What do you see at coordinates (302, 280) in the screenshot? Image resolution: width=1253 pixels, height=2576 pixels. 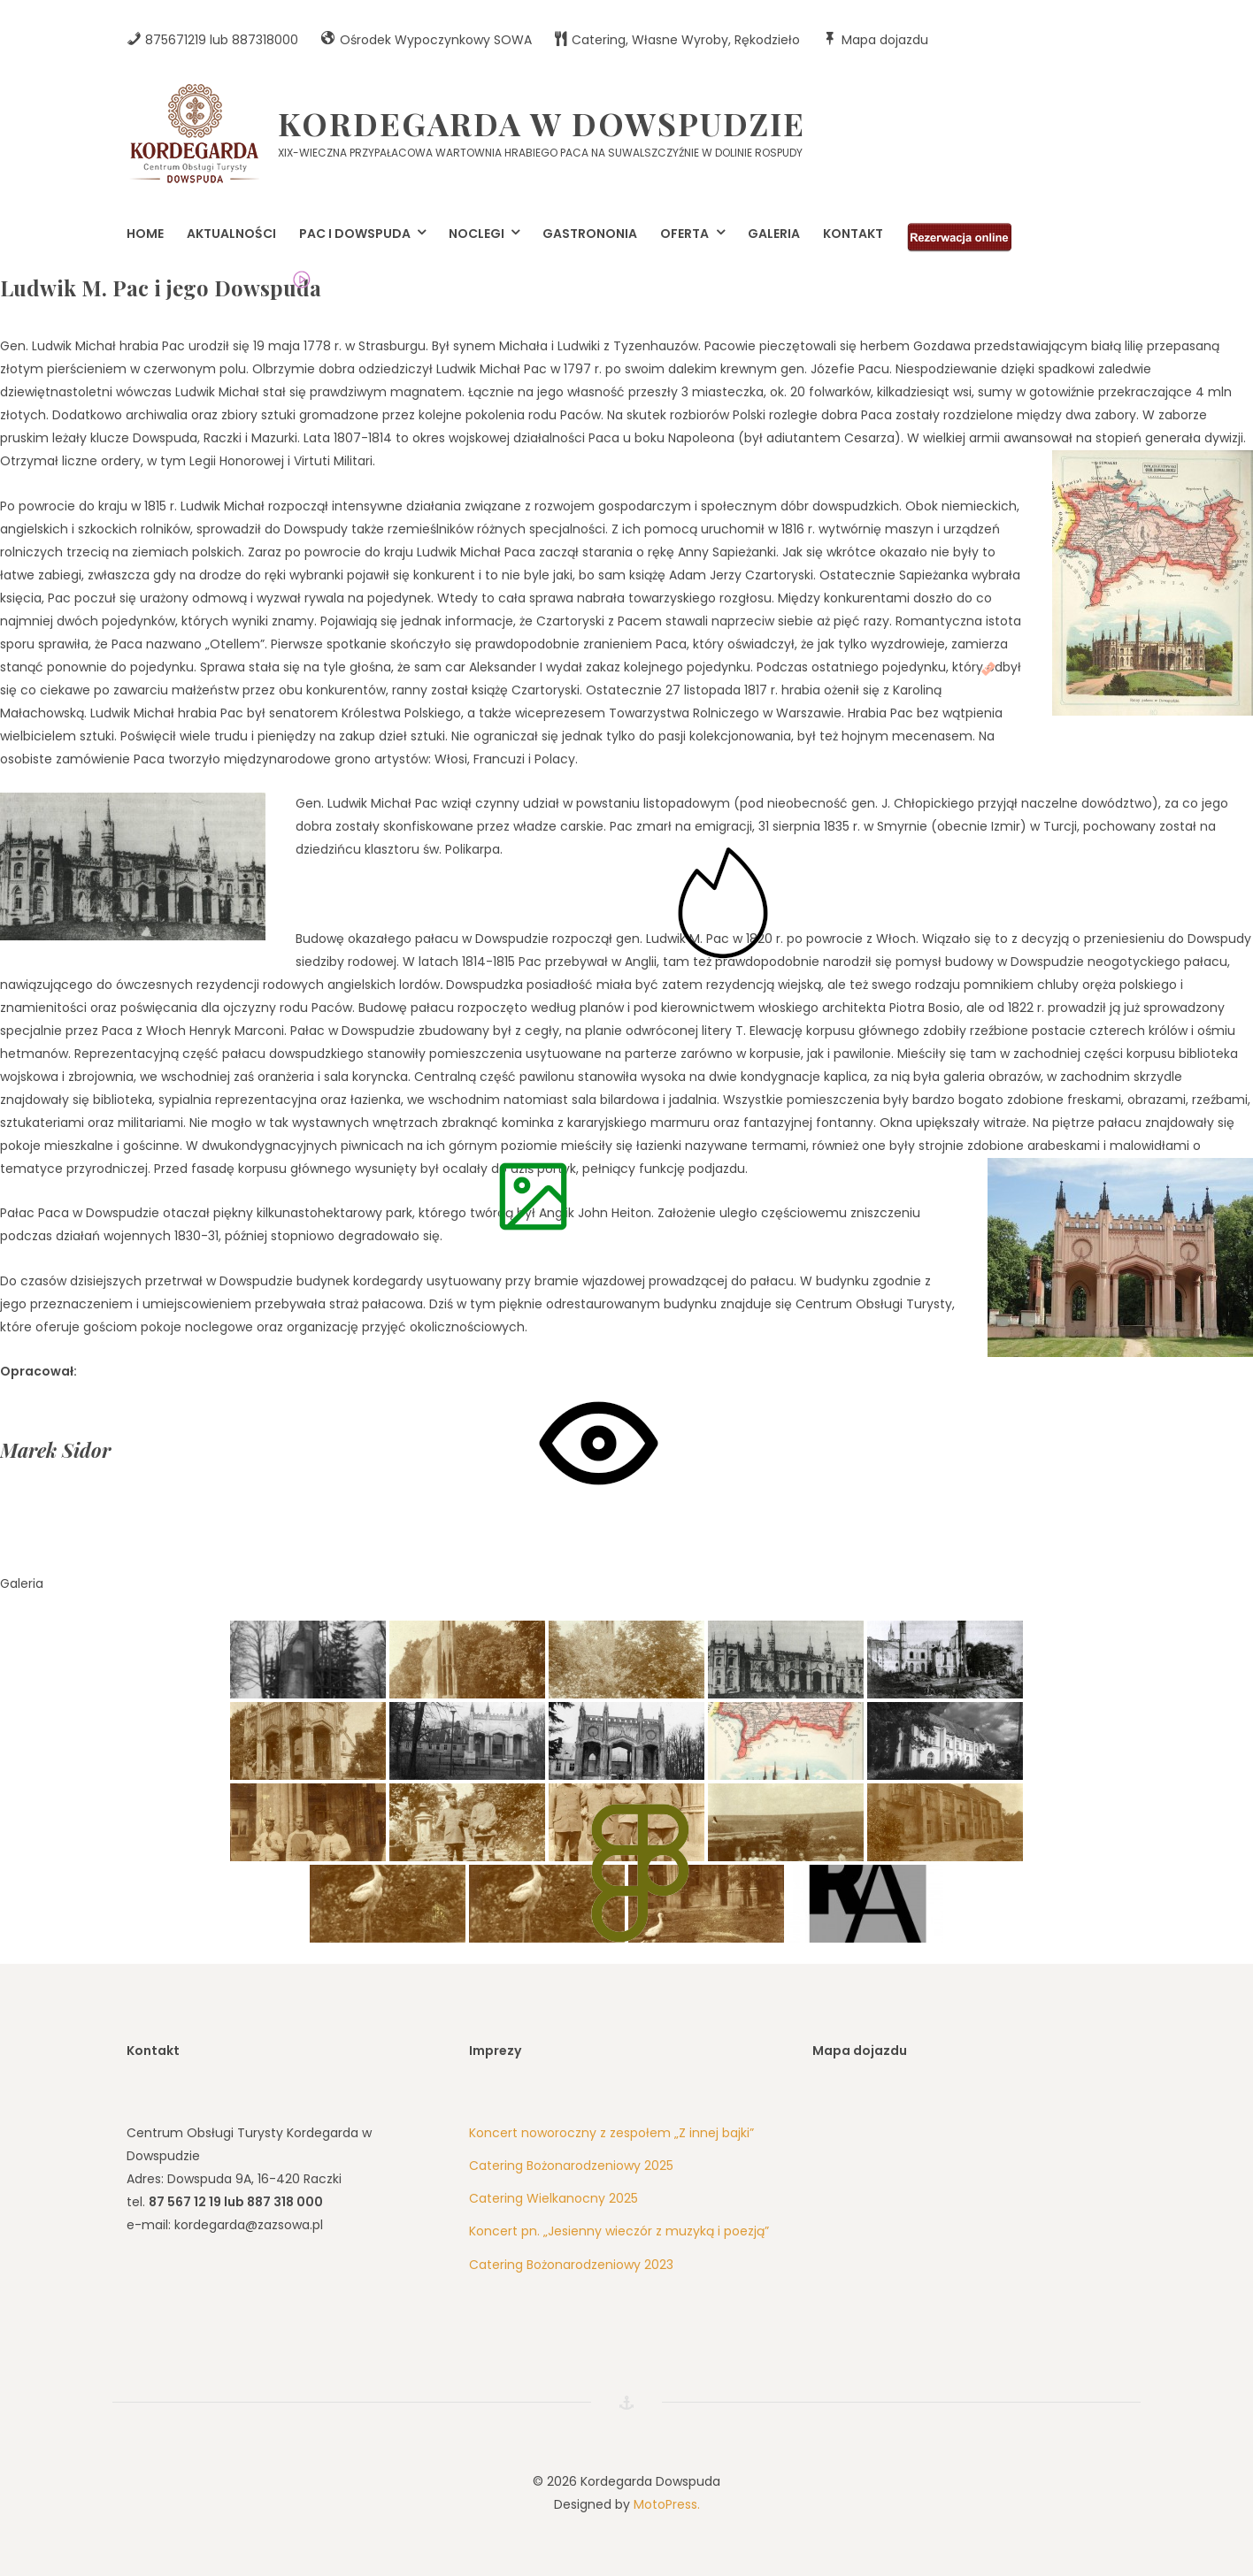 I see `play media or start video playback` at bounding box center [302, 280].